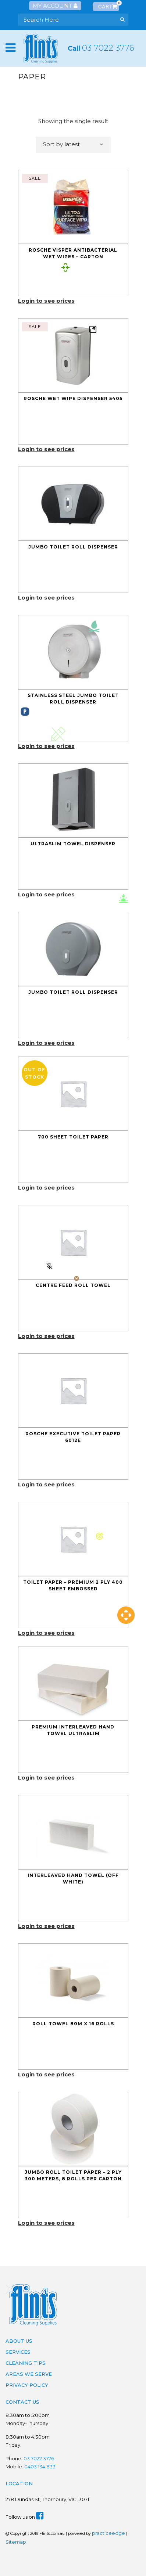 Image resolution: width=146 pixels, height=2576 pixels. What do you see at coordinates (126, 1615) in the screenshot?
I see `expand or move content in all directions` at bounding box center [126, 1615].